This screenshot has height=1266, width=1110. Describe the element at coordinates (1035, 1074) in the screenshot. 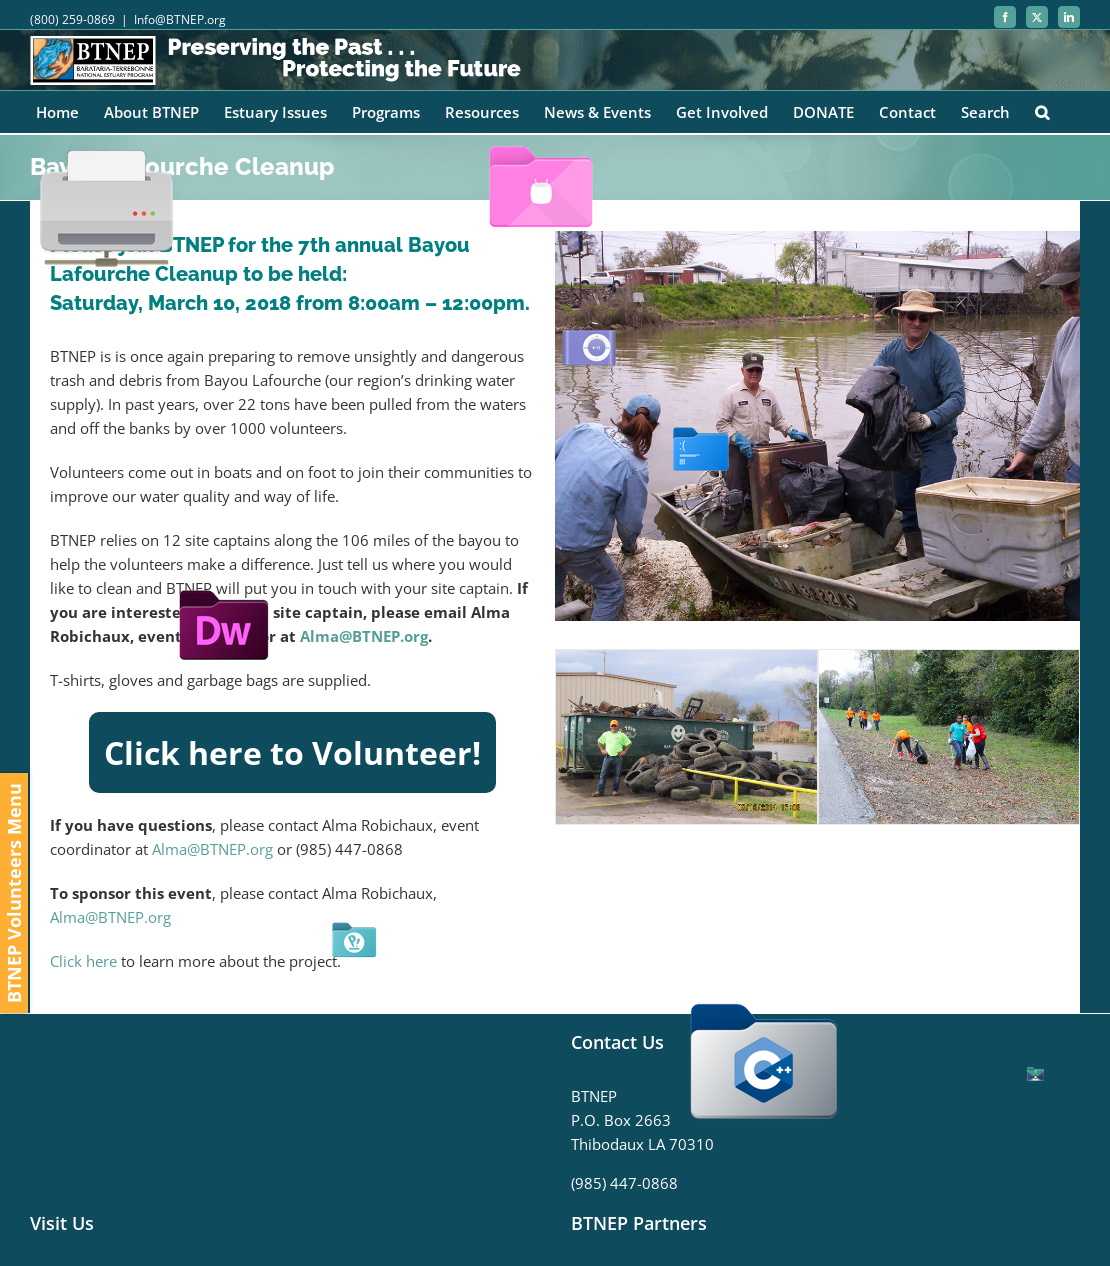

I see `folder containing pokémon lake ball game assets` at that location.